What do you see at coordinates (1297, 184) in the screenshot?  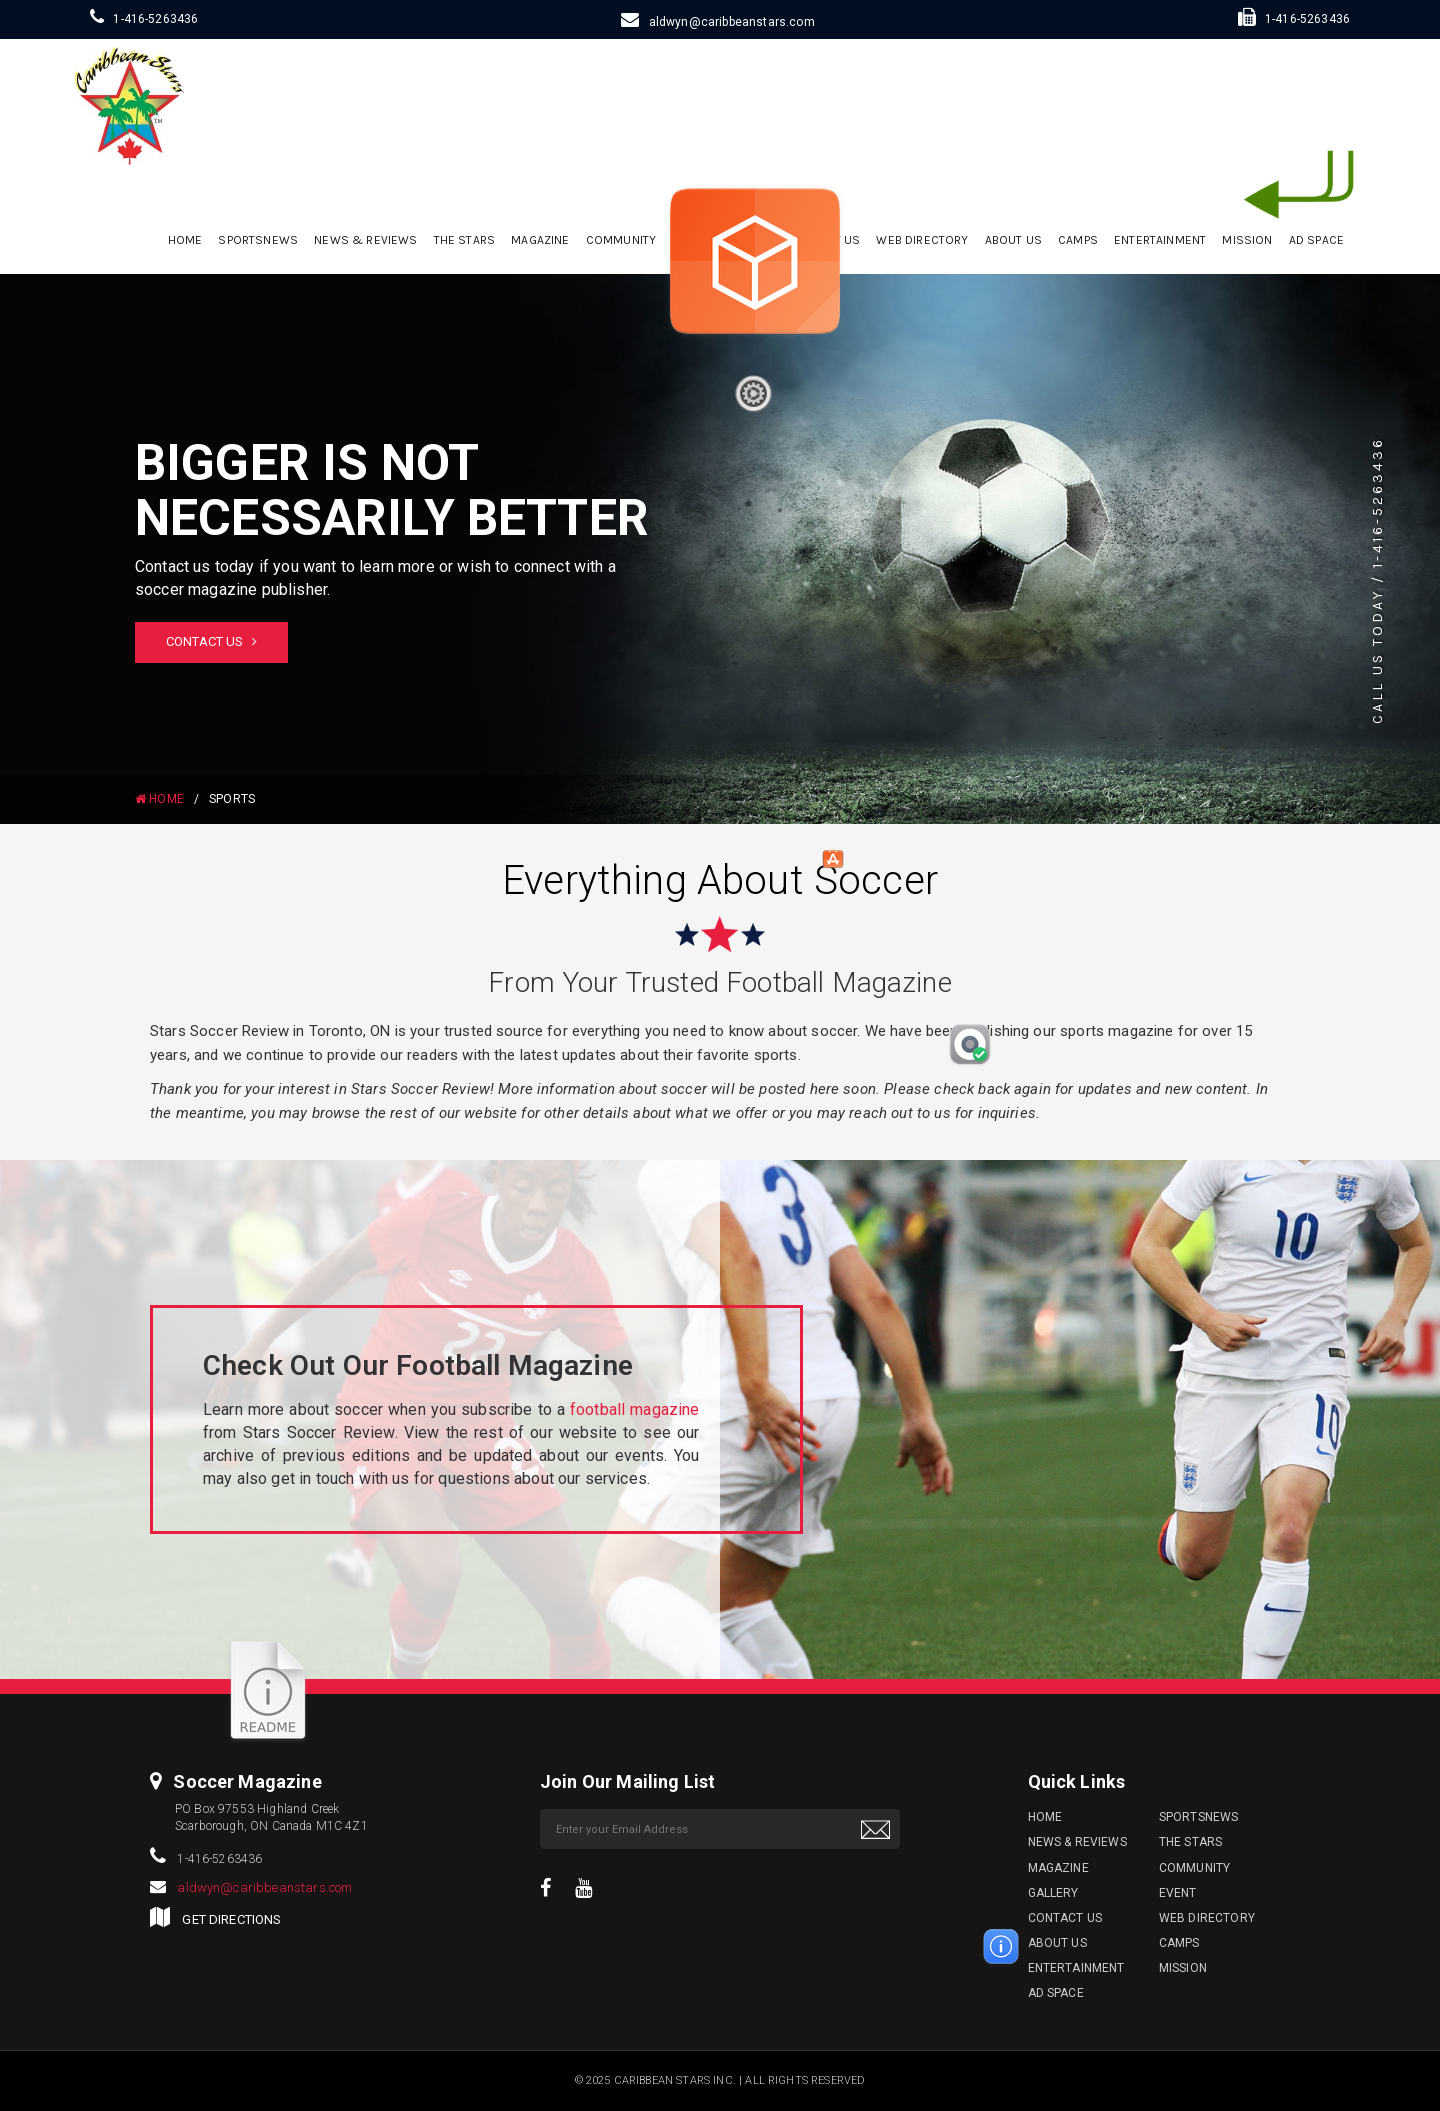 I see `reply all to an email message` at bounding box center [1297, 184].